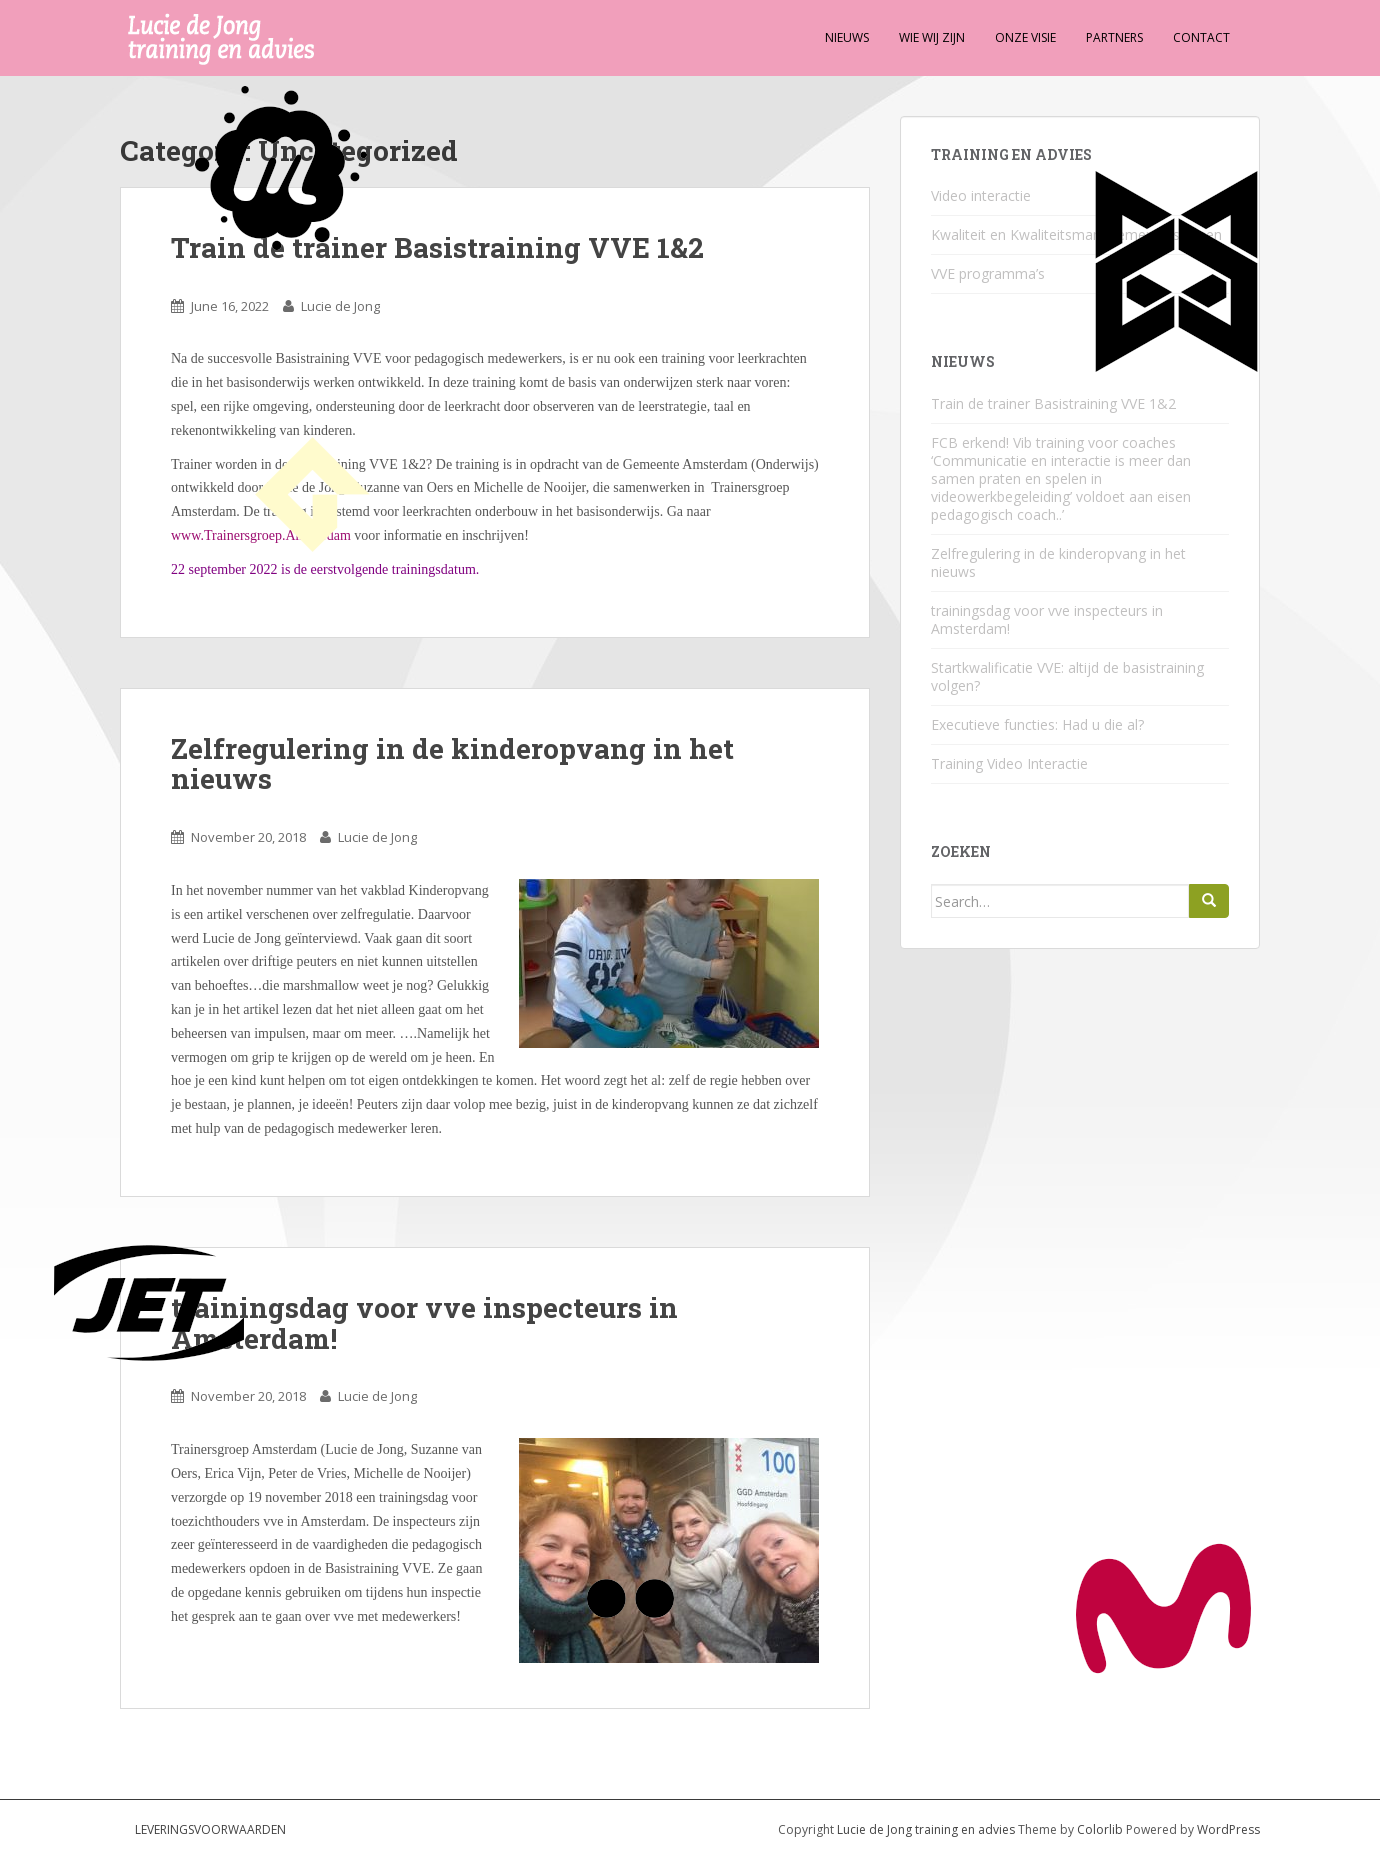 Image resolution: width=1380 pixels, height=1863 pixels. I want to click on open the Meetup app, so click(281, 168).